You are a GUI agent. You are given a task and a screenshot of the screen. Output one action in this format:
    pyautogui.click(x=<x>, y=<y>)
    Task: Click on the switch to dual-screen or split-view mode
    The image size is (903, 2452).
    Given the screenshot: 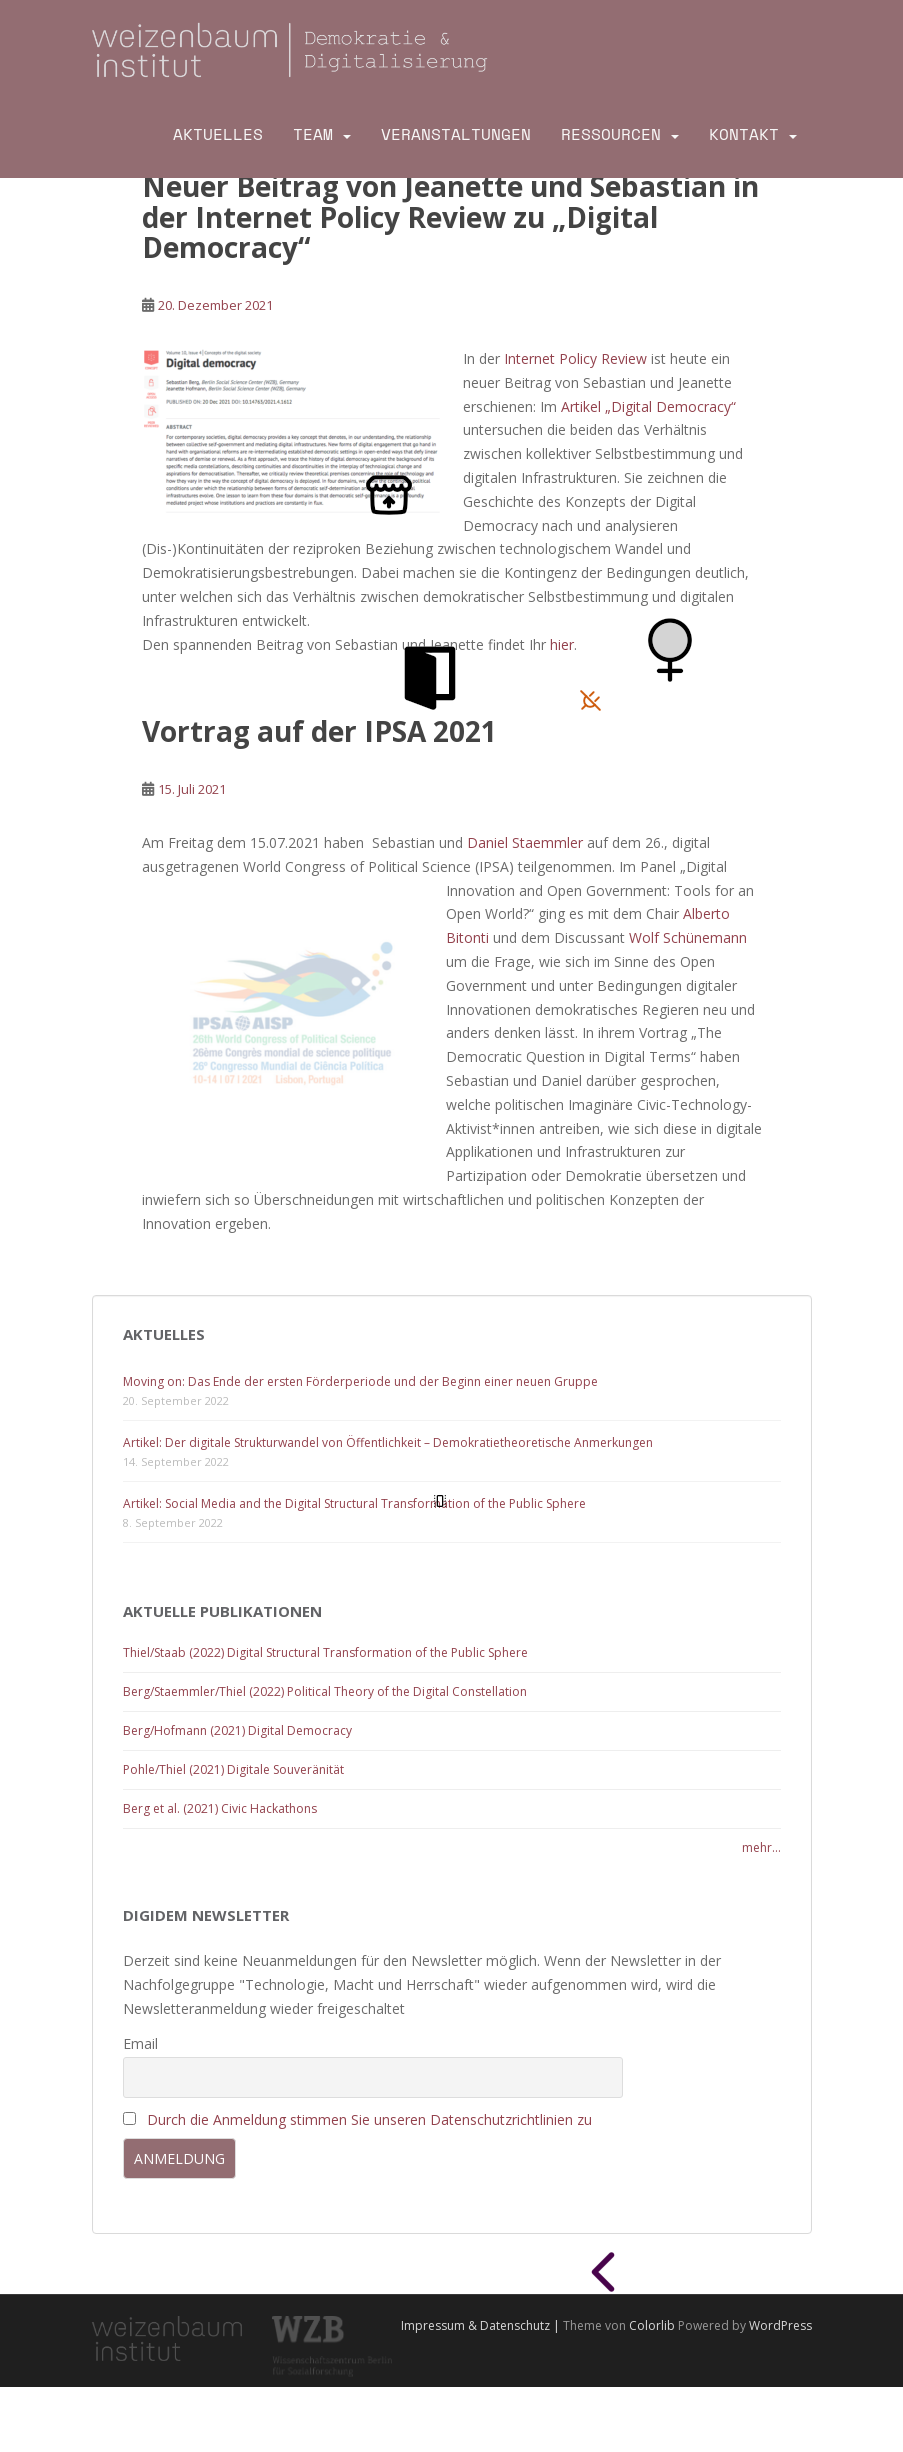 What is the action you would take?
    pyautogui.click(x=430, y=675)
    